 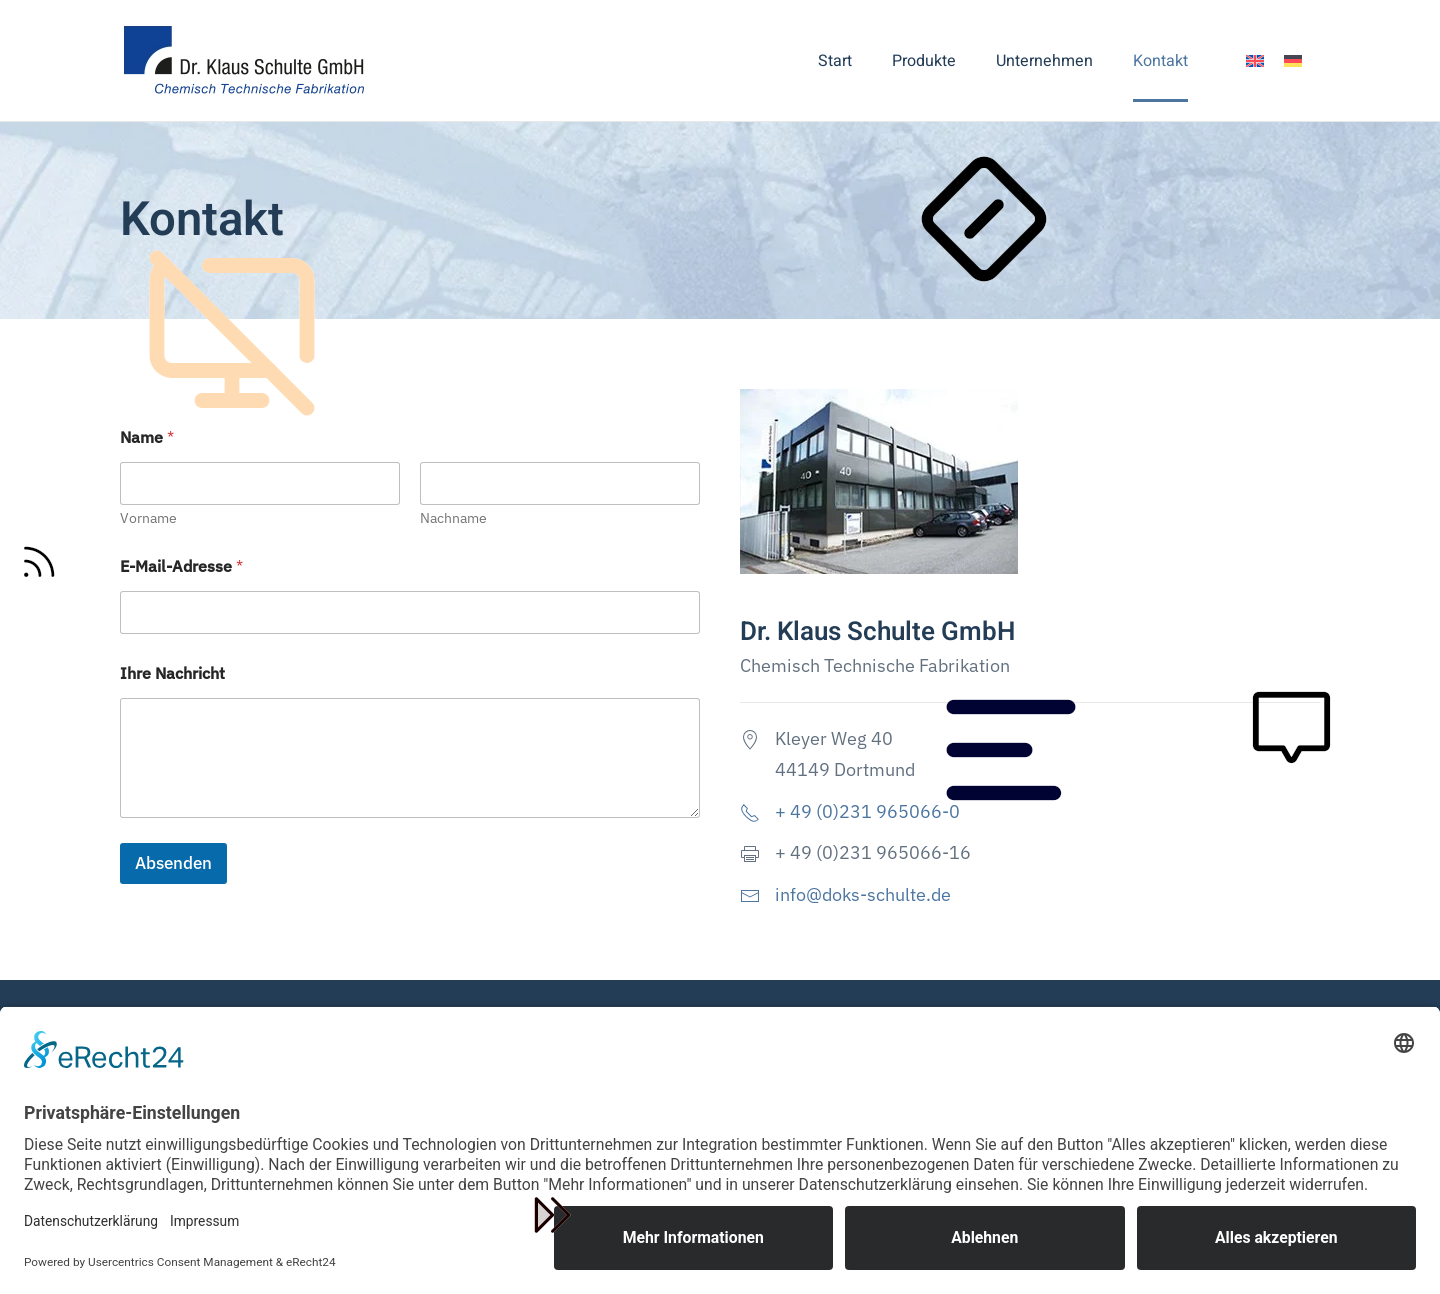 What do you see at coordinates (551, 1215) in the screenshot?
I see `skip forward or advance to next item` at bounding box center [551, 1215].